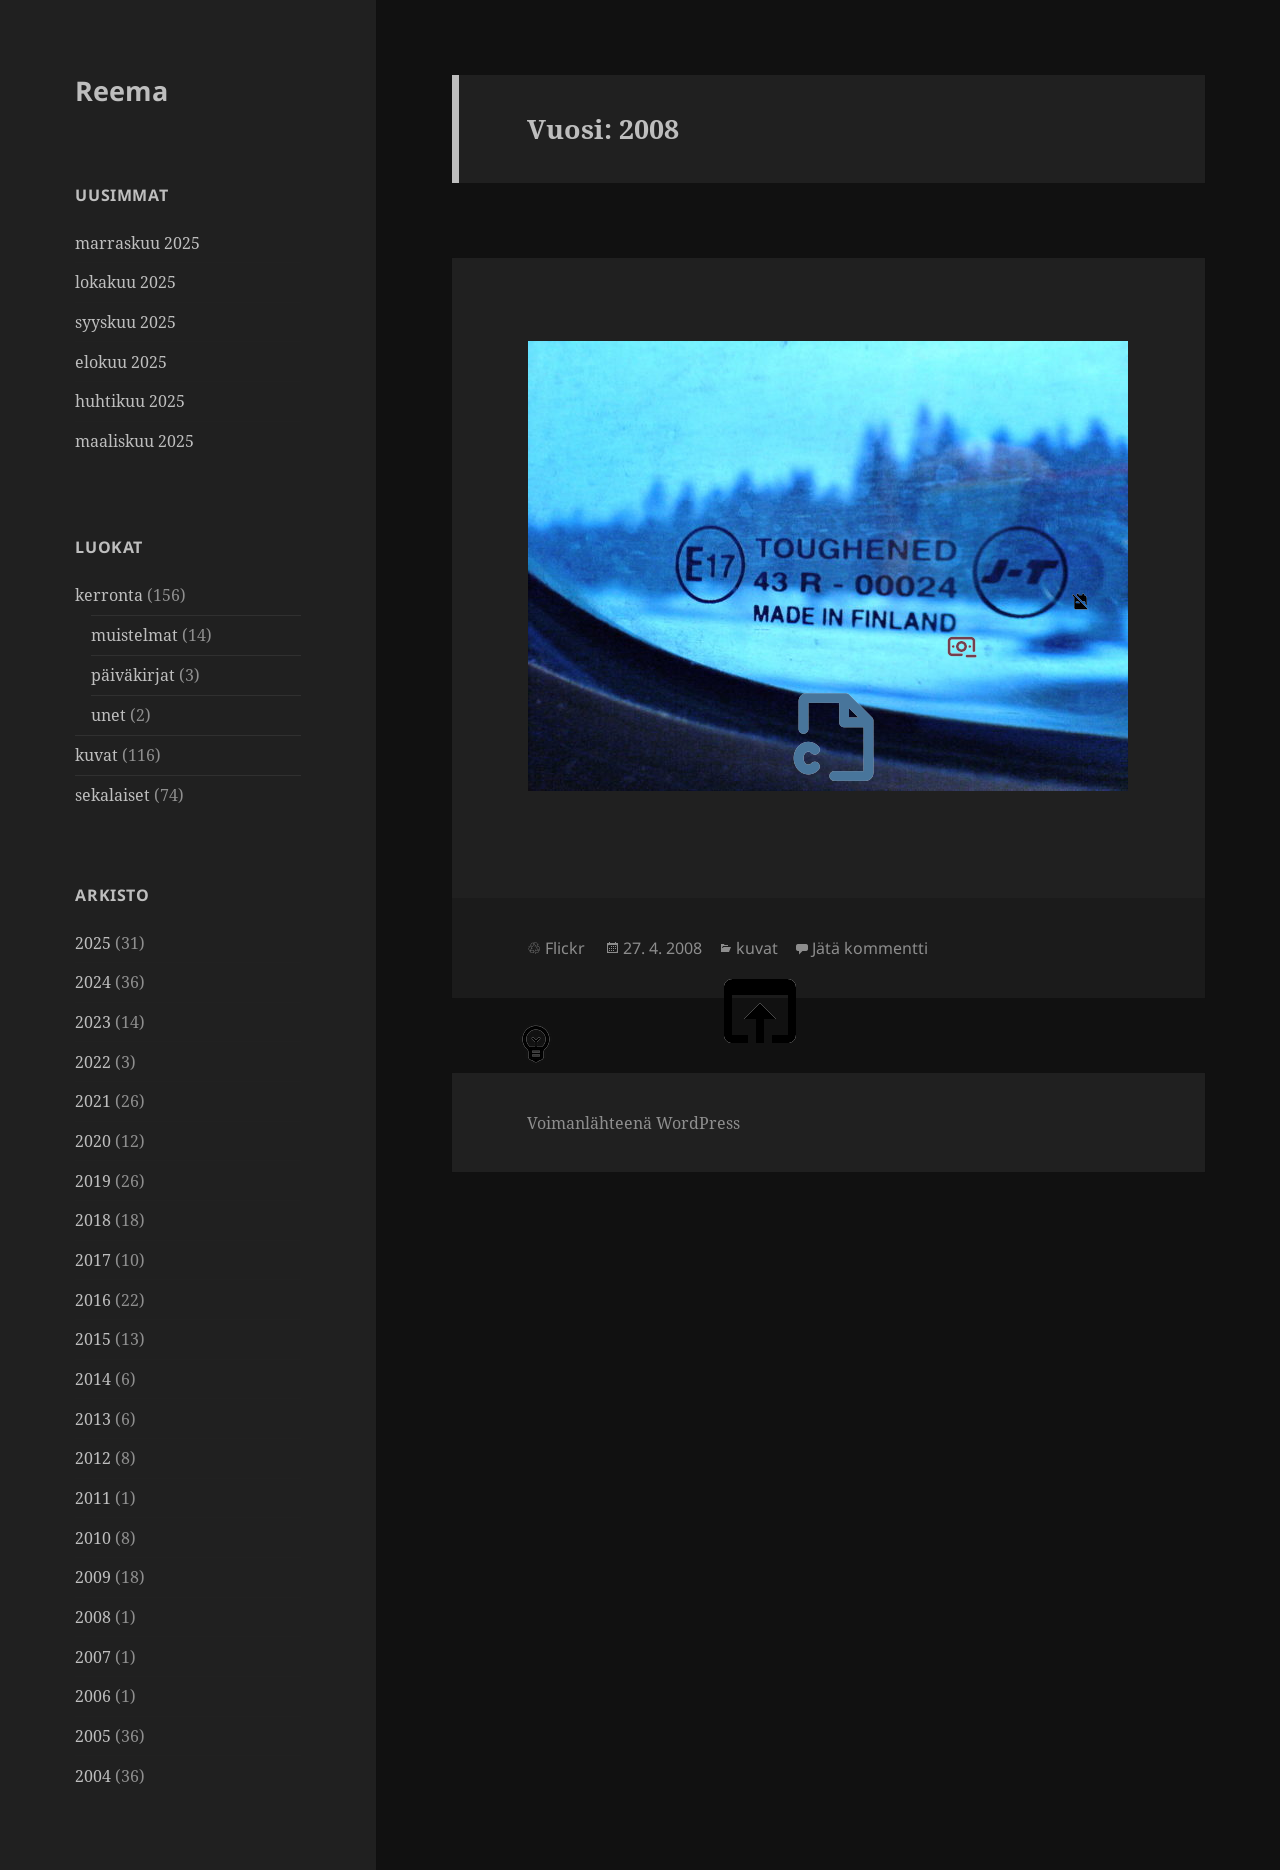  What do you see at coordinates (536, 1043) in the screenshot?
I see `access tips or helpful suggestions` at bounding box center [536, 1043].